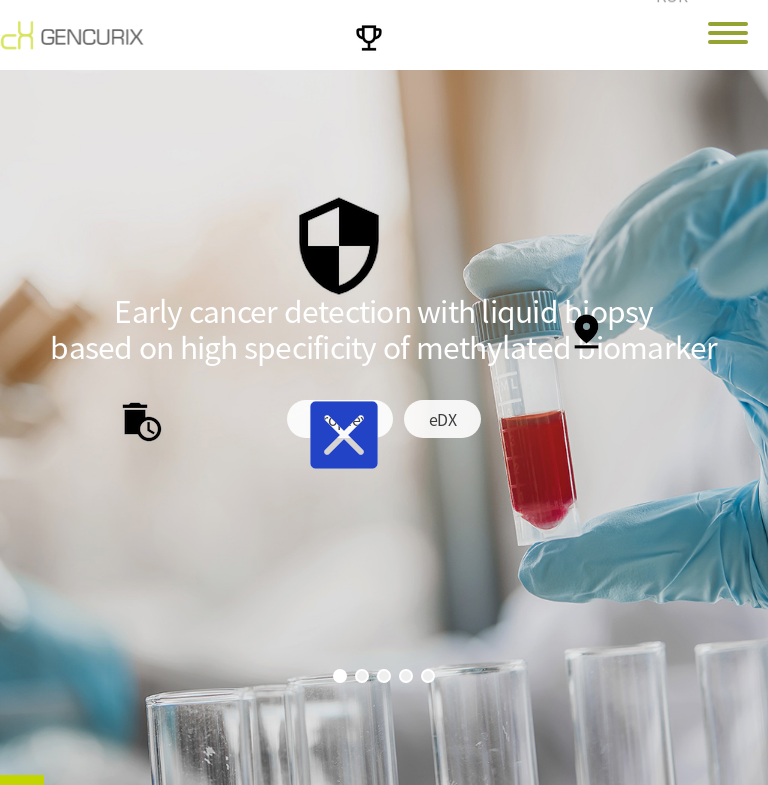 The height and width of the screenshot is (785, 768). Describe the element at coordinates (339, 246) in the screenshot. I see `access security settings` at that location.